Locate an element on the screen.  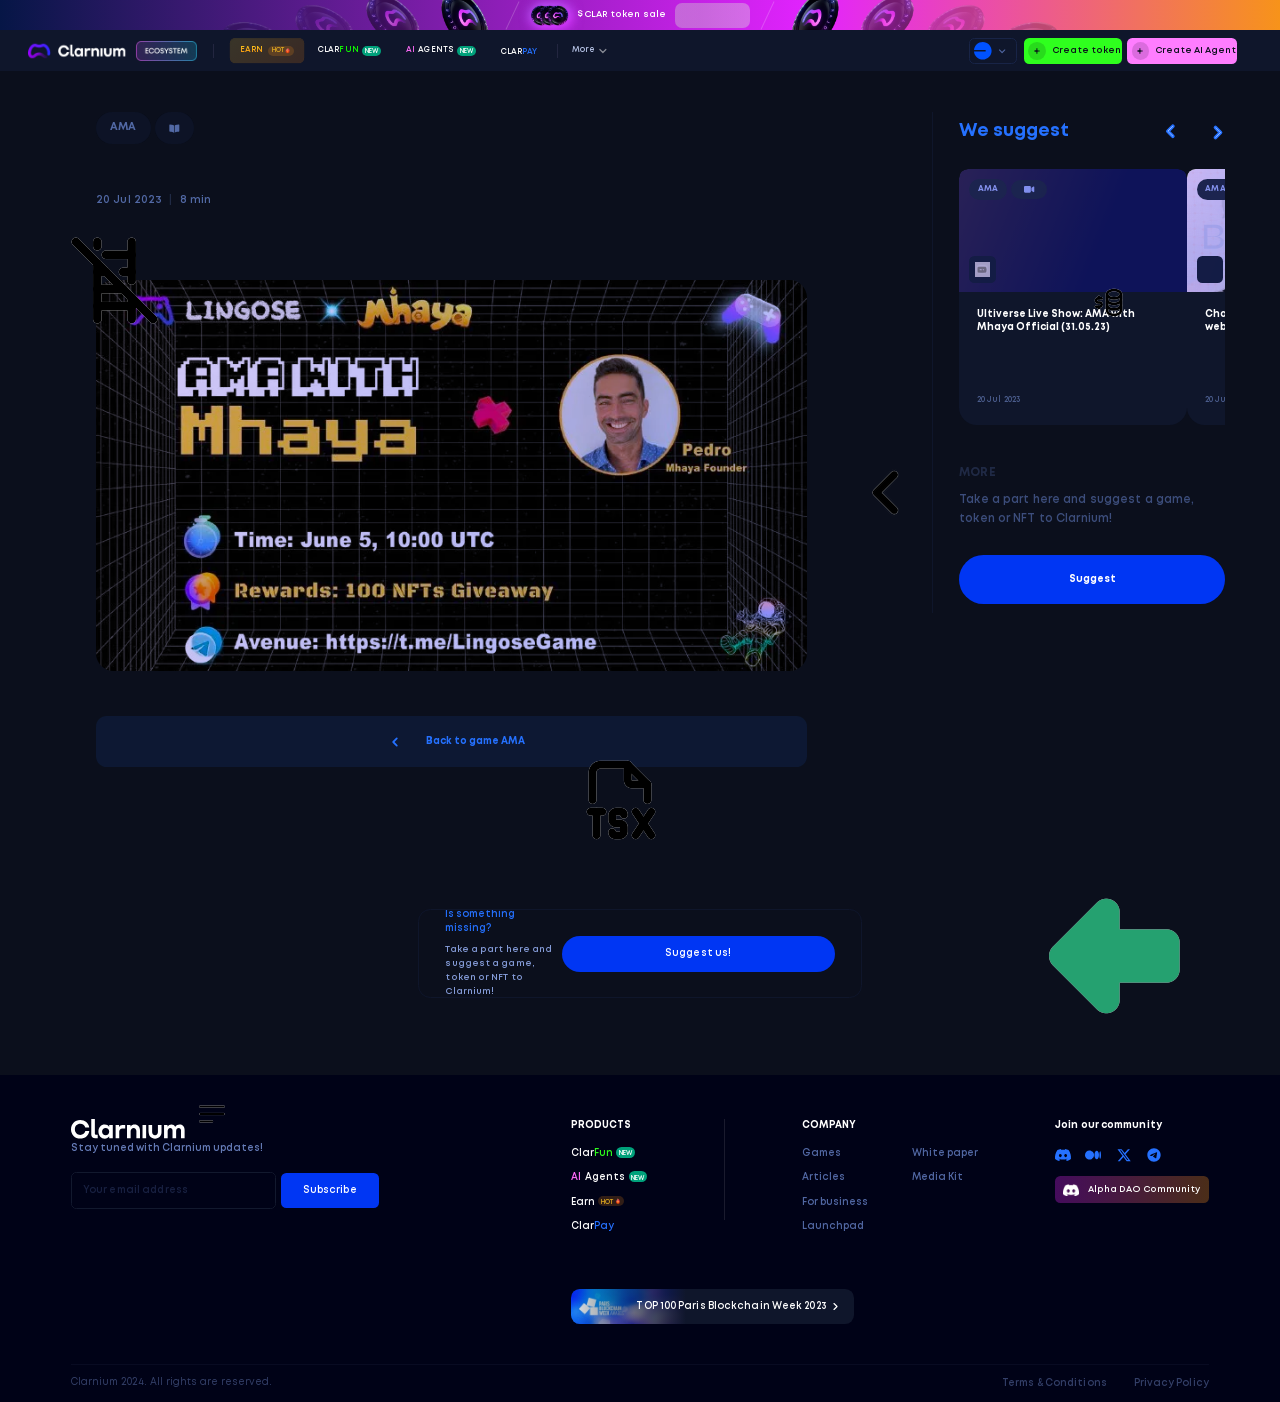
ladder access disabled or unavailable is located at coordinates (114, 280).